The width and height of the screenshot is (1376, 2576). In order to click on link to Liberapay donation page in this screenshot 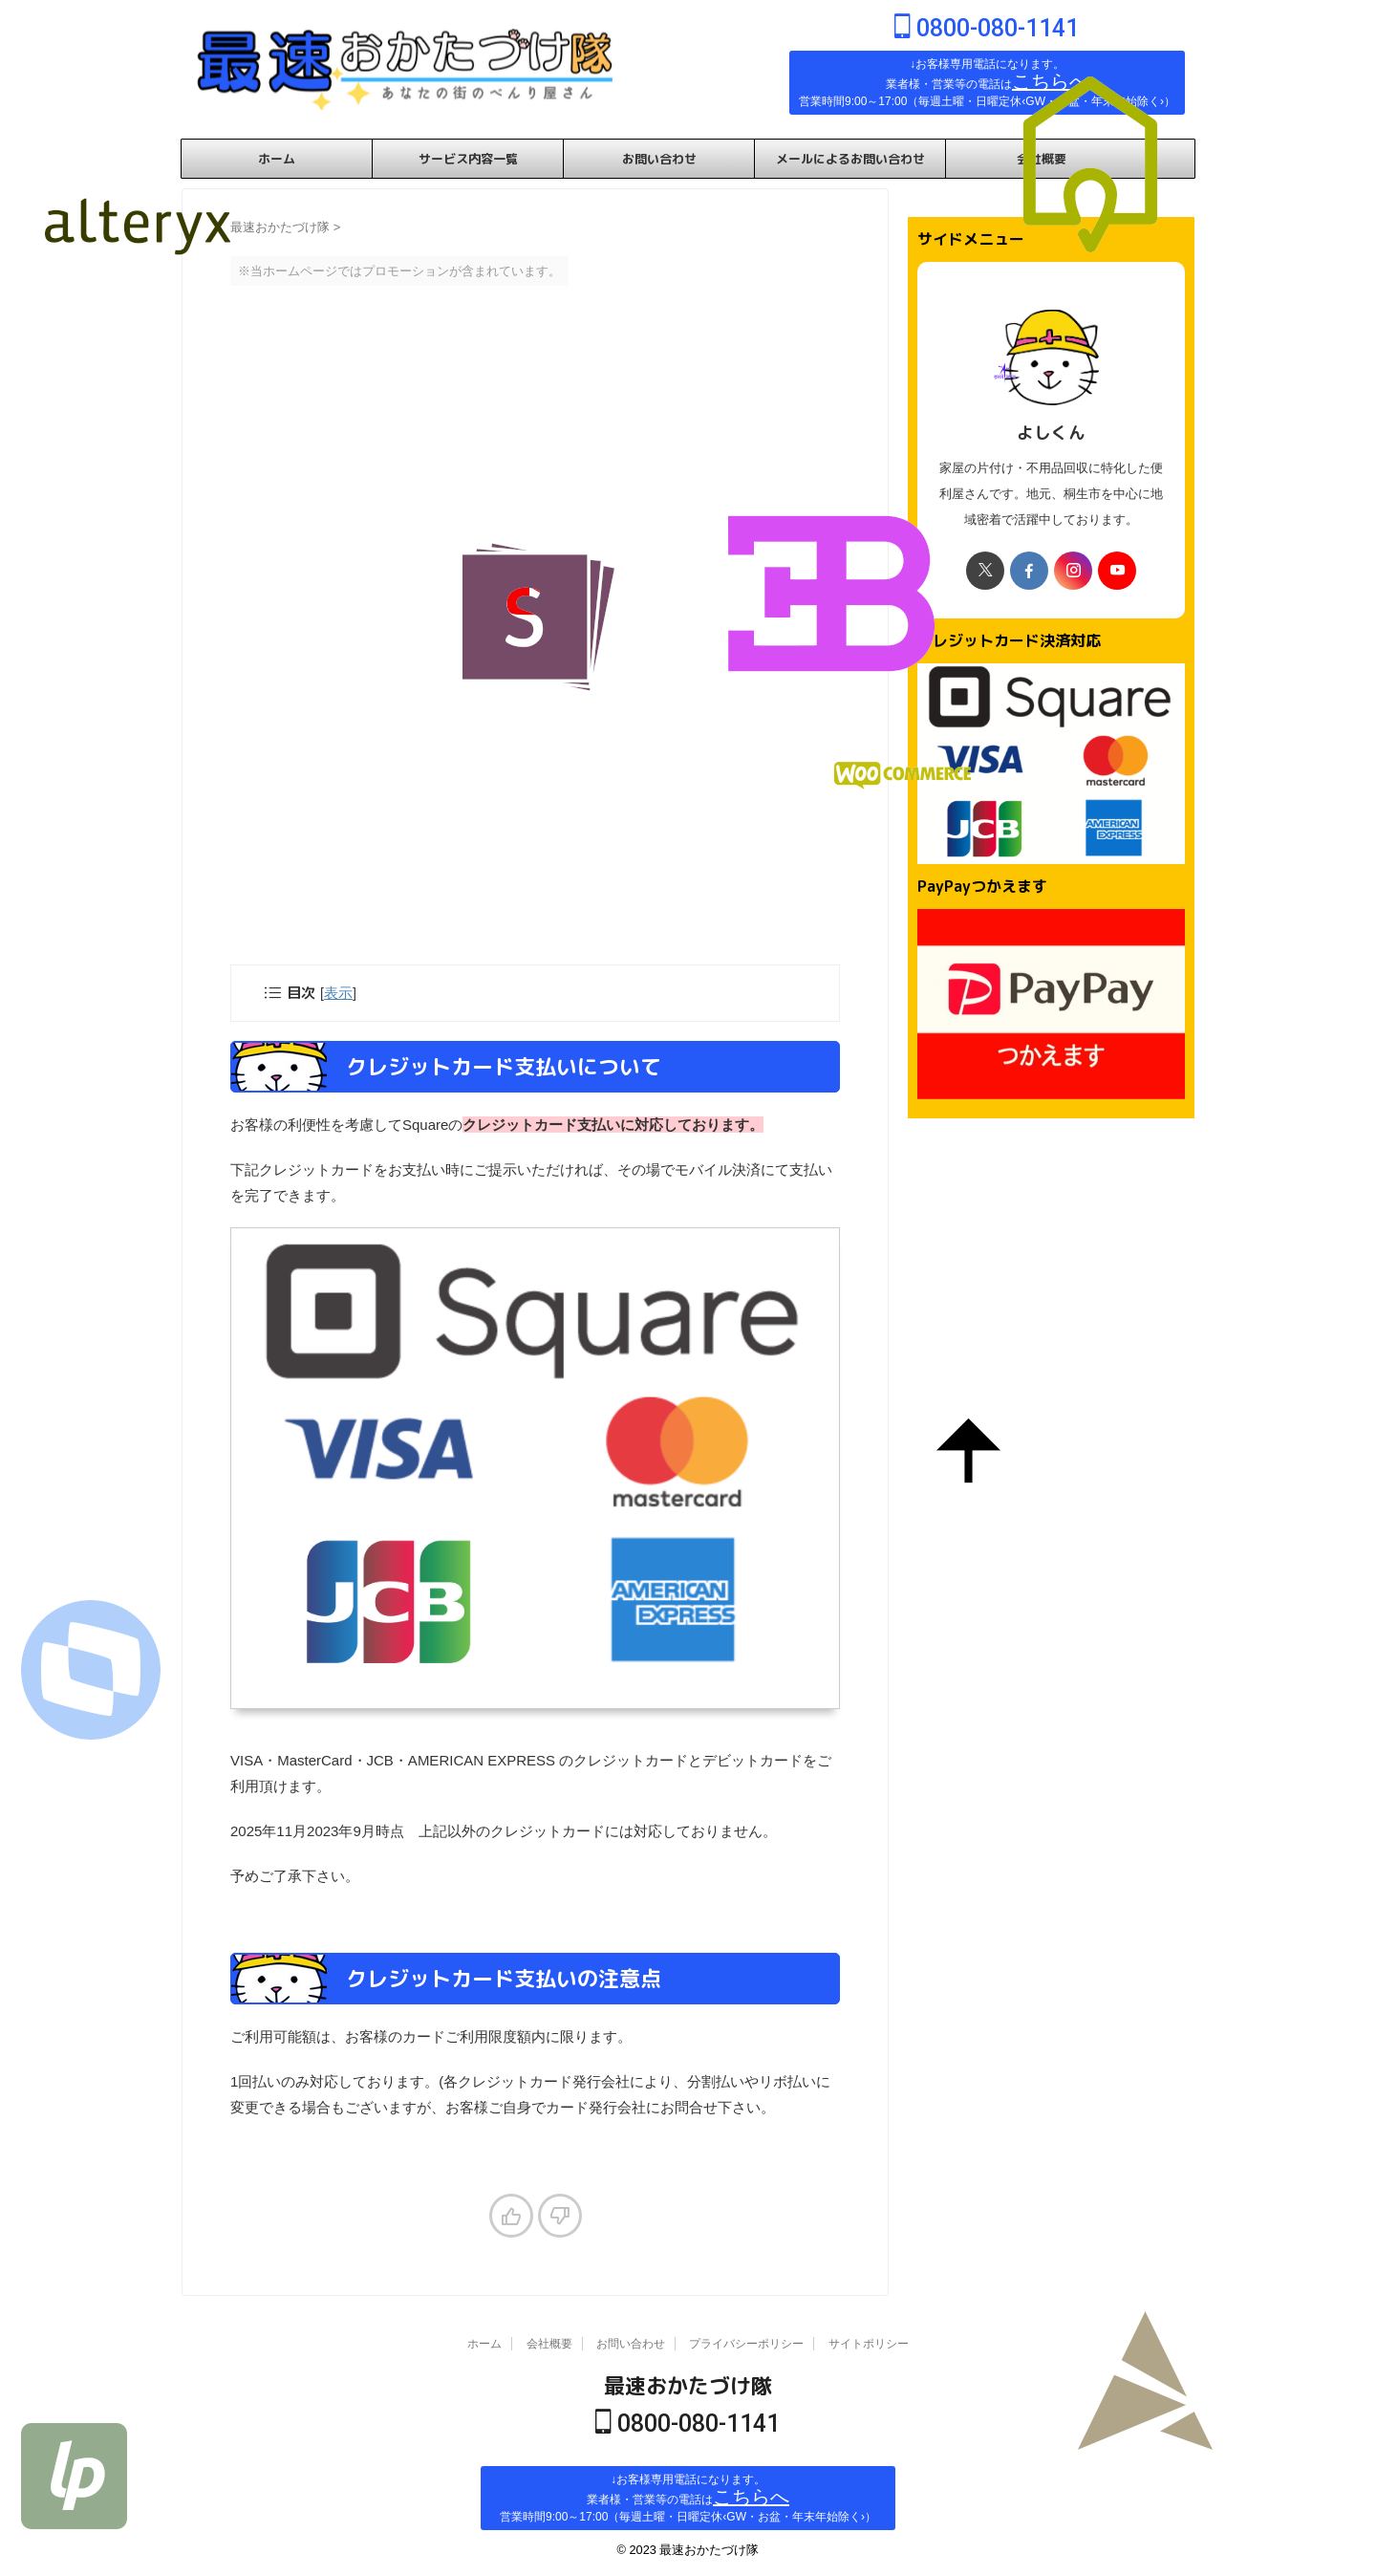, I will do `click(74, 2476)`.